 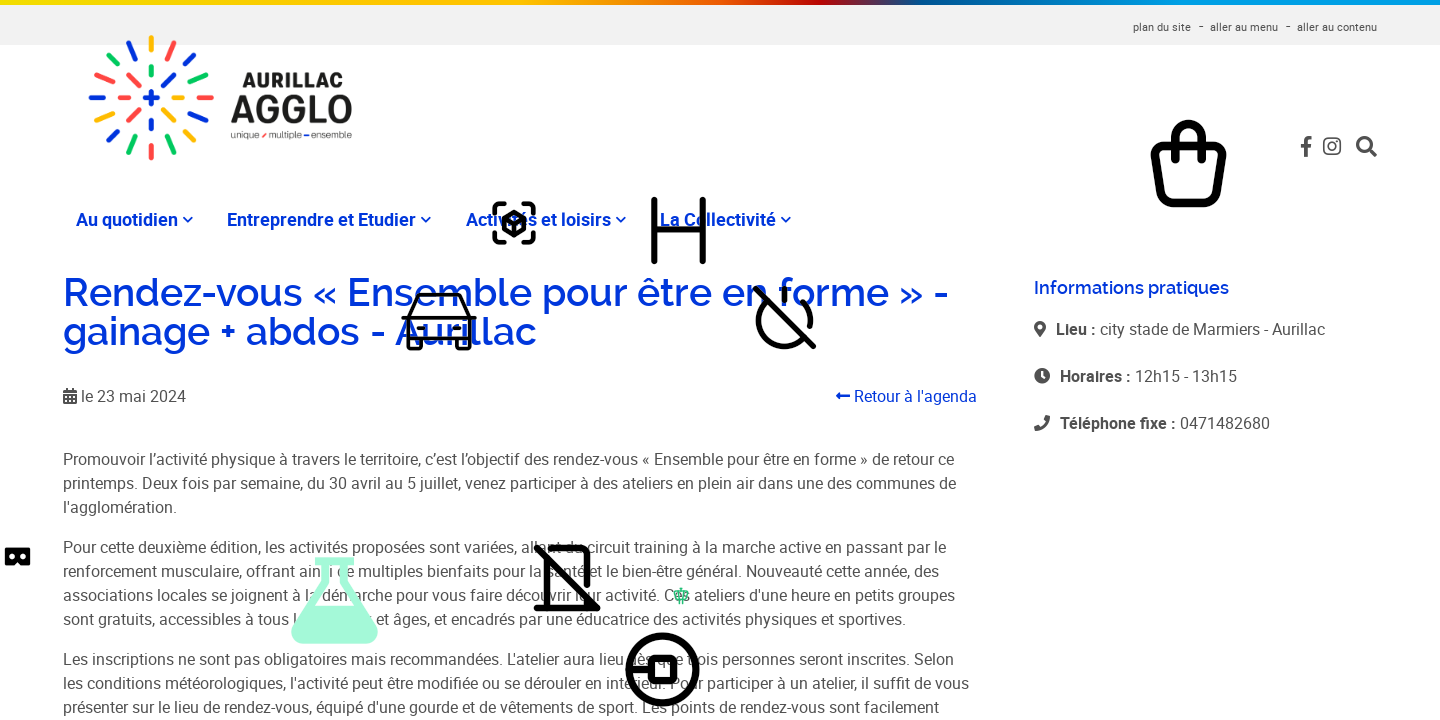 What do you see at coordinates (439, 323) in the screenshot?
I see `access vehicle or transportation options` at bounding box center [439, 323].